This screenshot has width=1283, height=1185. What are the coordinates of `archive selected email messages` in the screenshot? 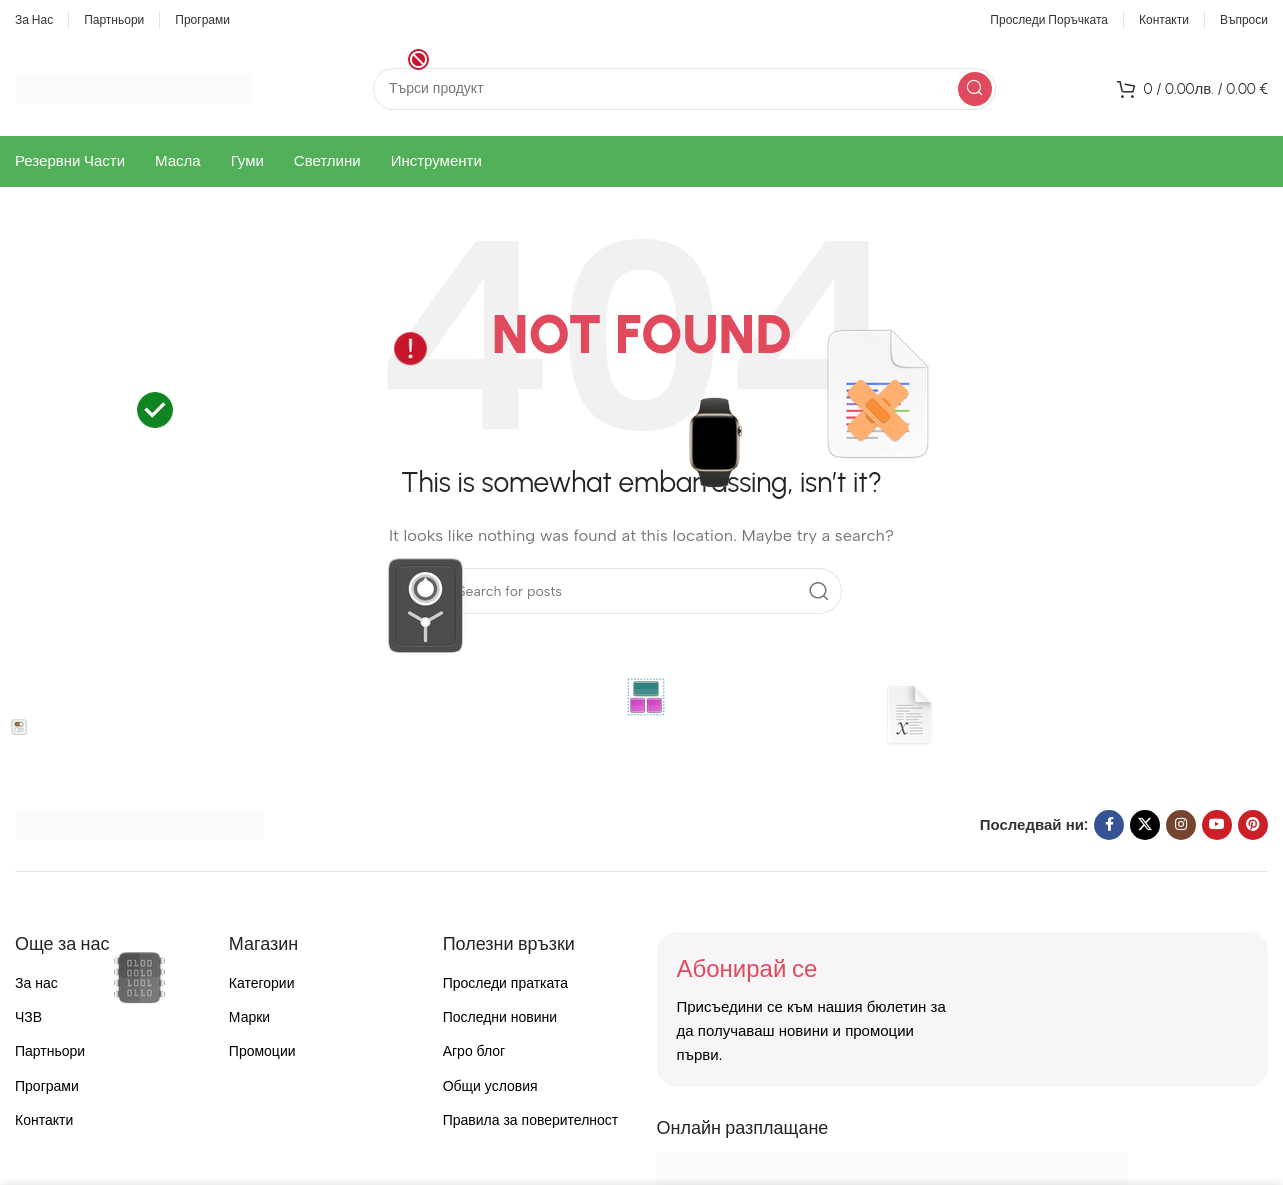 It's located at (425, 605).